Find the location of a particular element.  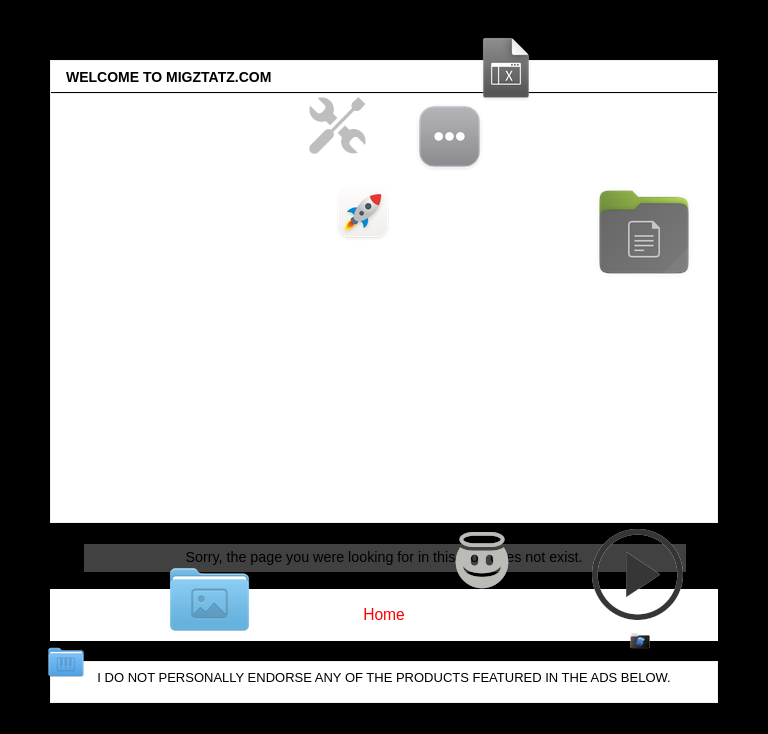

open your music folder is located at coordinates (66, 662).